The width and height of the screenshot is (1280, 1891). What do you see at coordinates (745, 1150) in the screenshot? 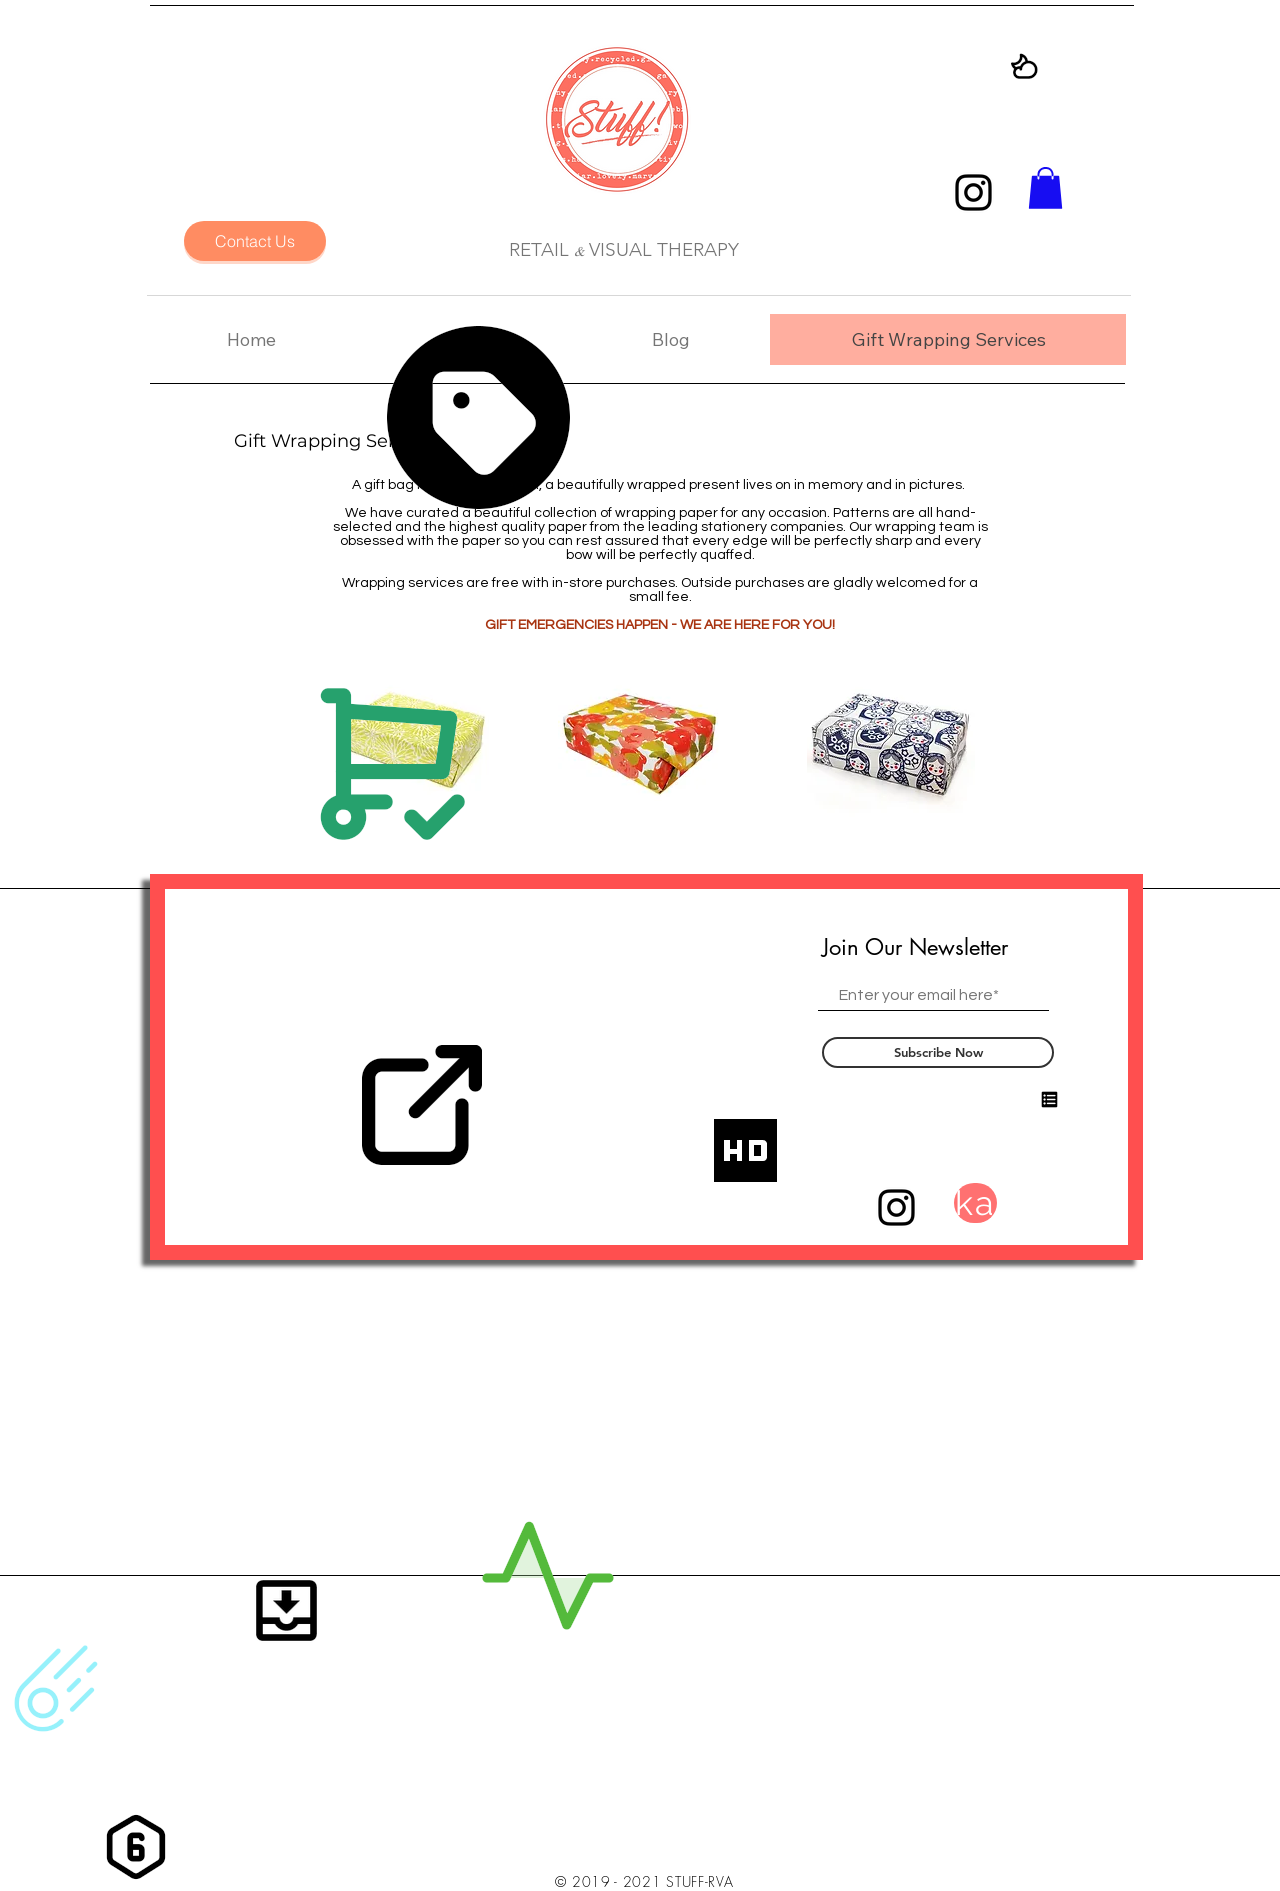
I see `indicates high definition video quality is available` at bounding box center [745, 1150].